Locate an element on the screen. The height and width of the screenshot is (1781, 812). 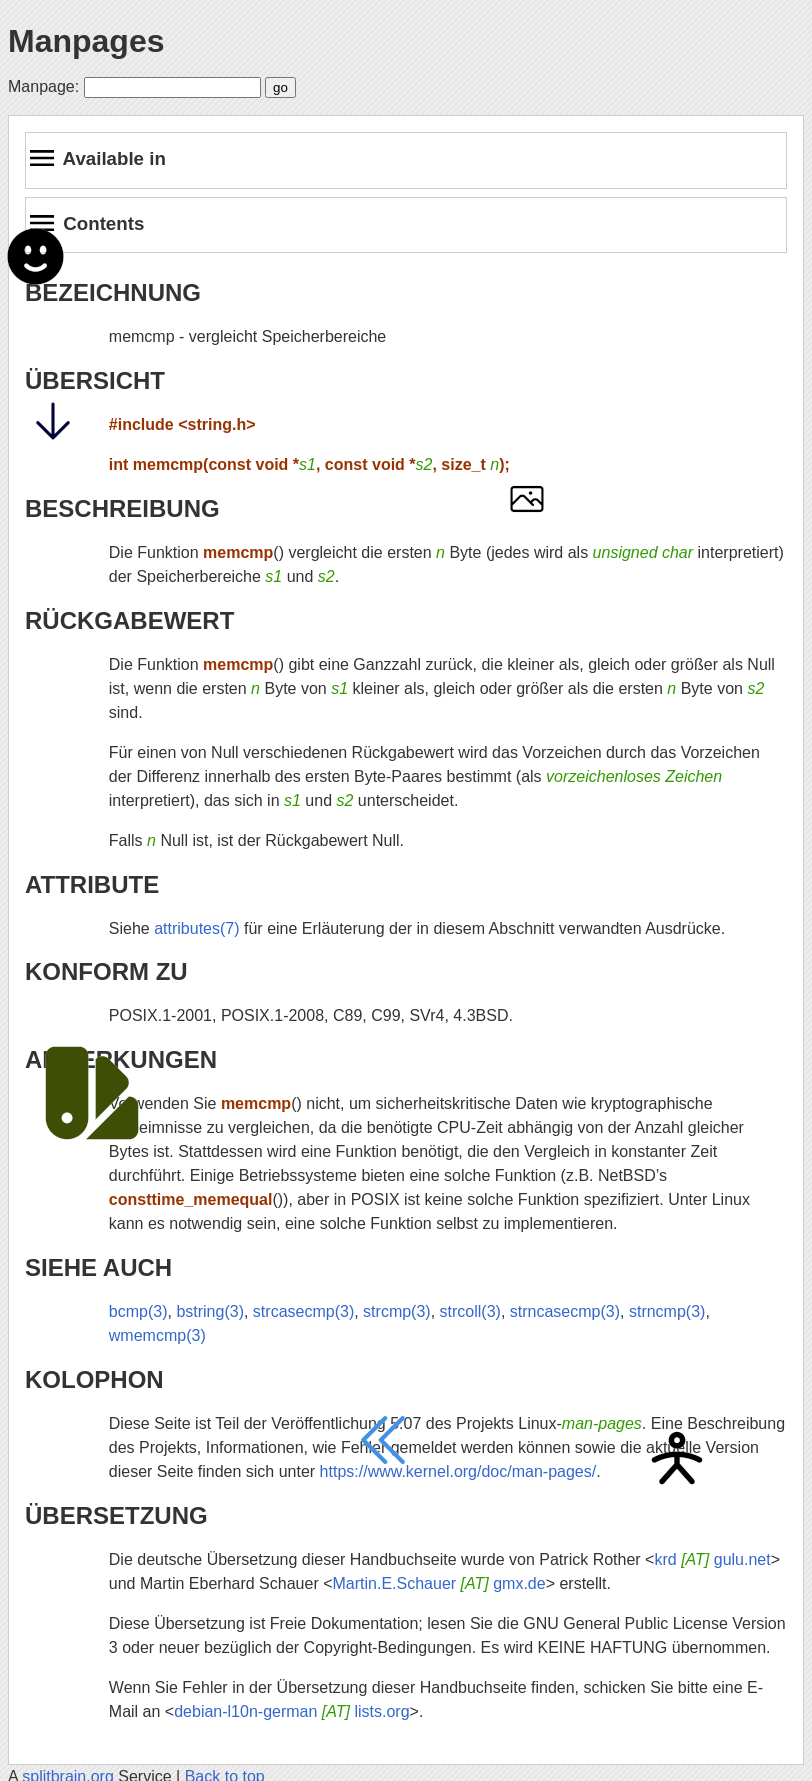
view photo or image is located at coordinates (527, 499).